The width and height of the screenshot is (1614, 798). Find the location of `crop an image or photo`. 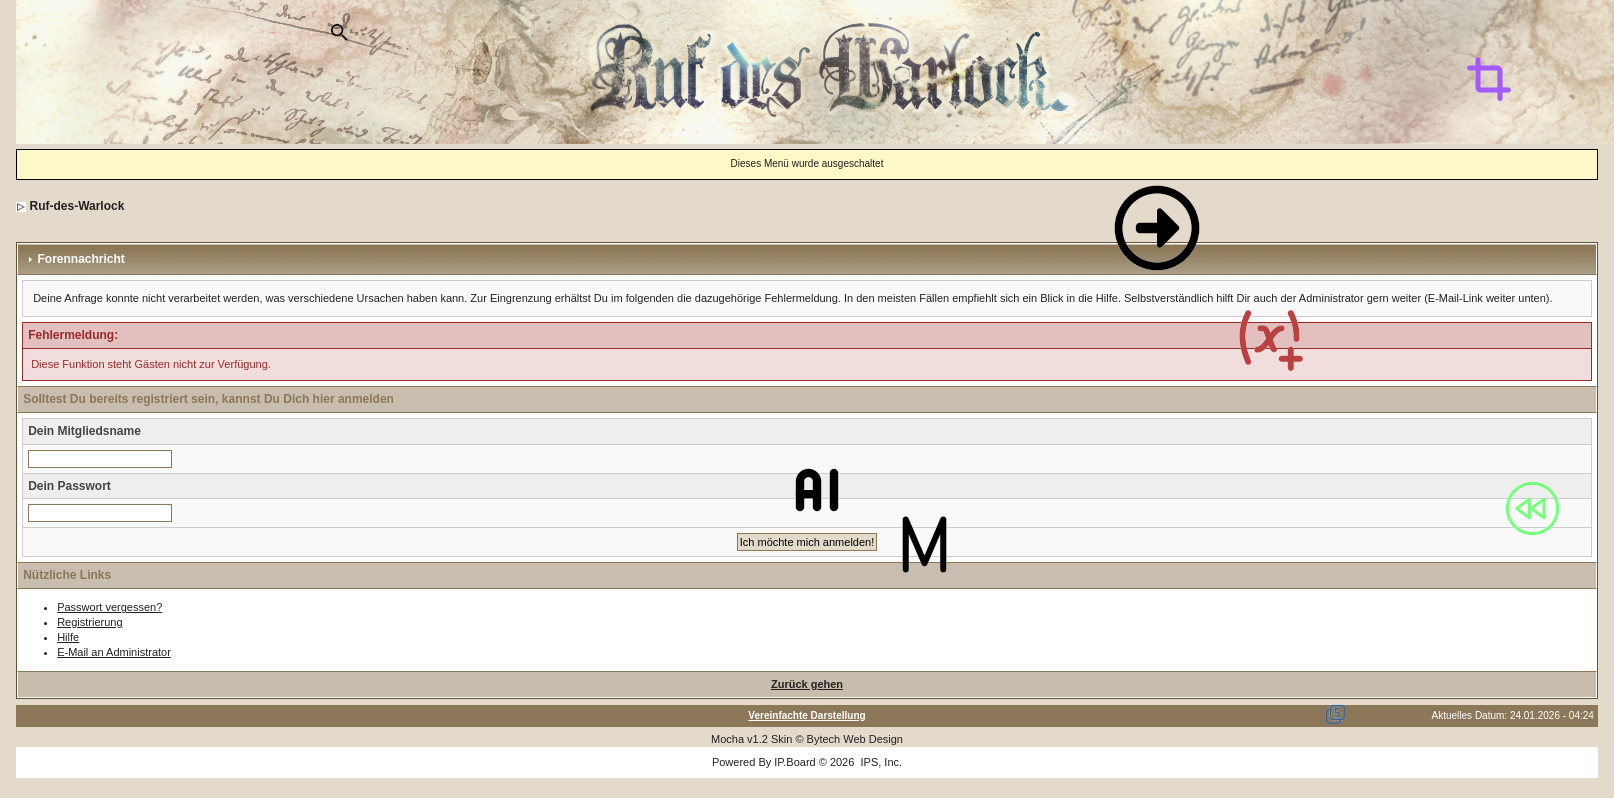

crop an image or photo is located at coordinates (1489, 79).